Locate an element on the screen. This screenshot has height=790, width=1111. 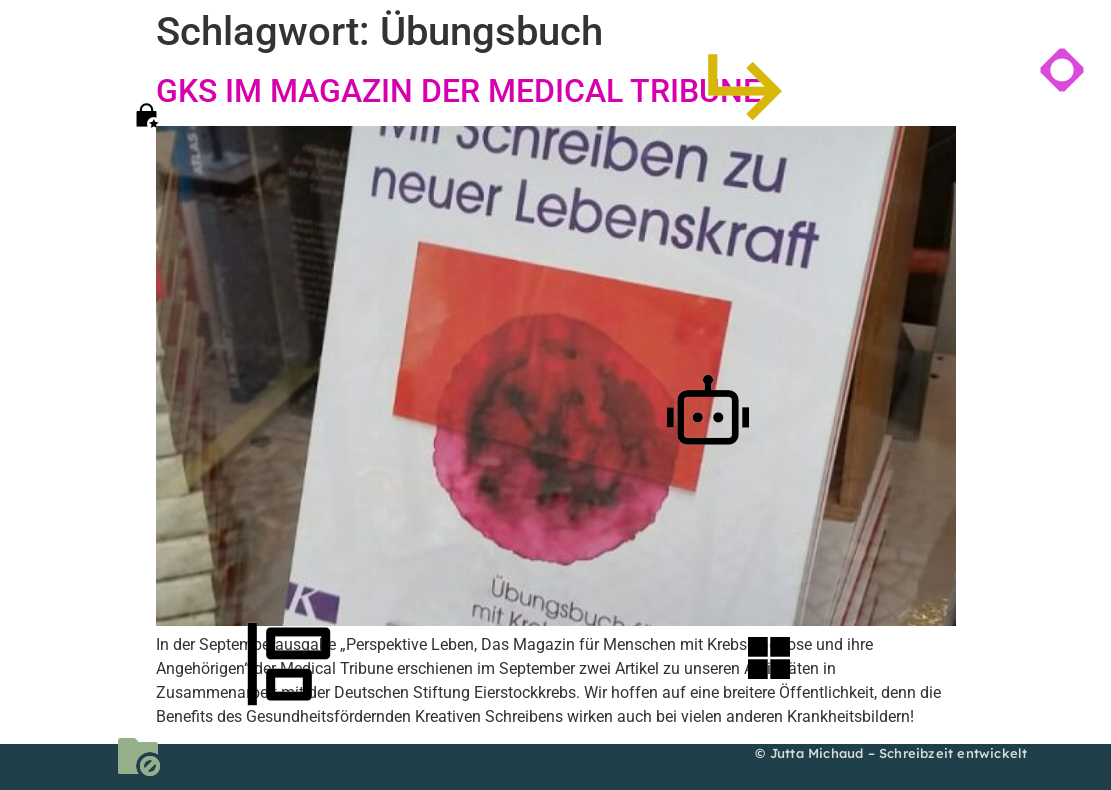
sign in with microsoft account is located at coordinates (769, 658).